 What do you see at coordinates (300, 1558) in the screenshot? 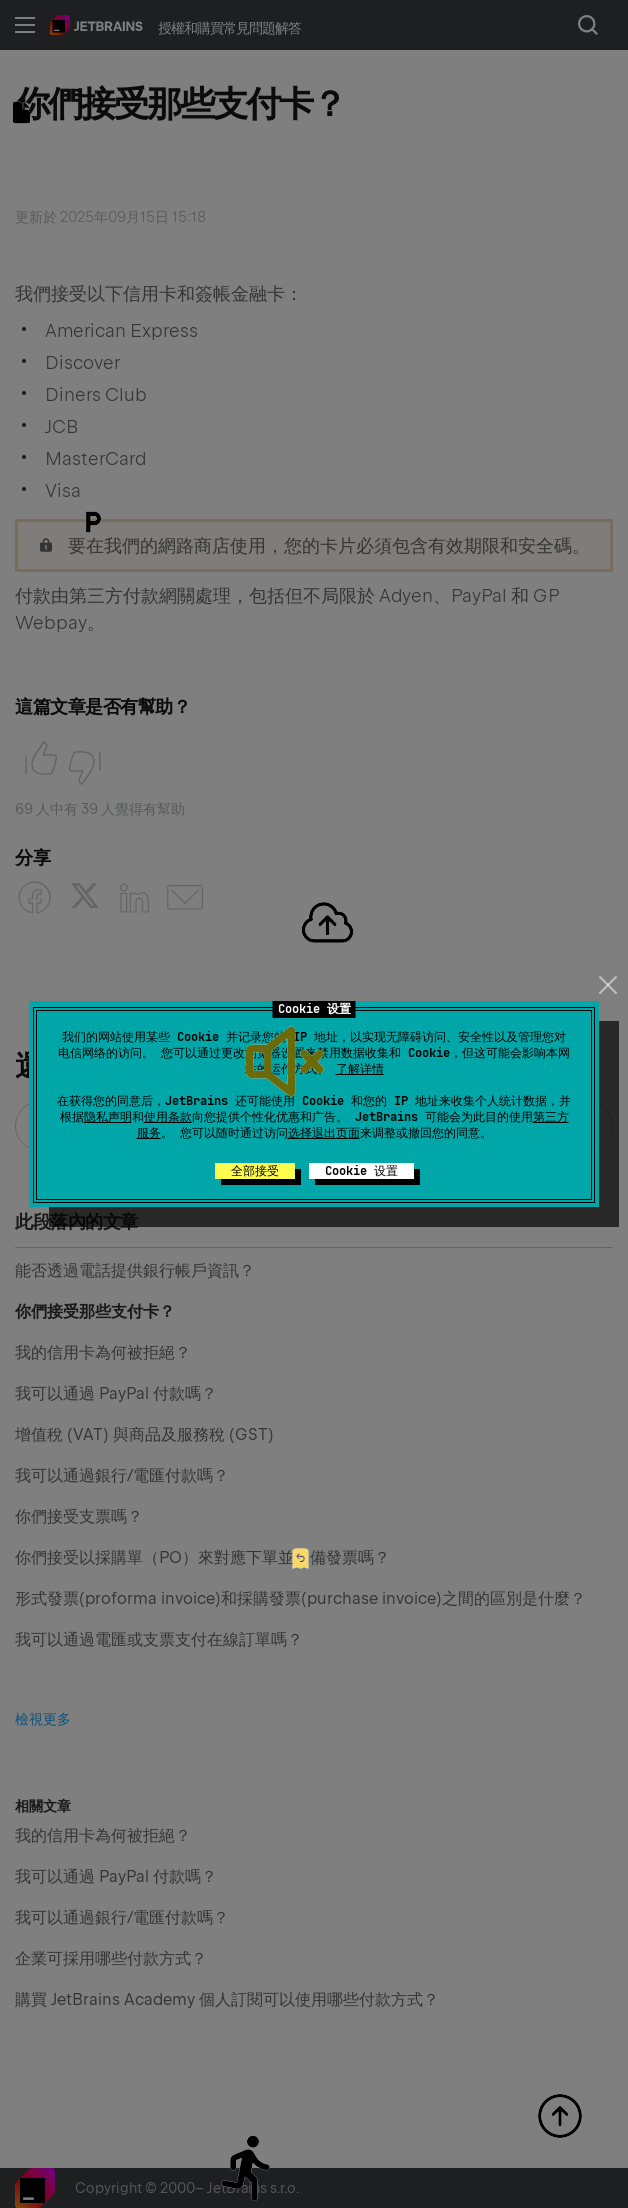
I see `request a refund for a purchase` at bounding box center [300, 1558].